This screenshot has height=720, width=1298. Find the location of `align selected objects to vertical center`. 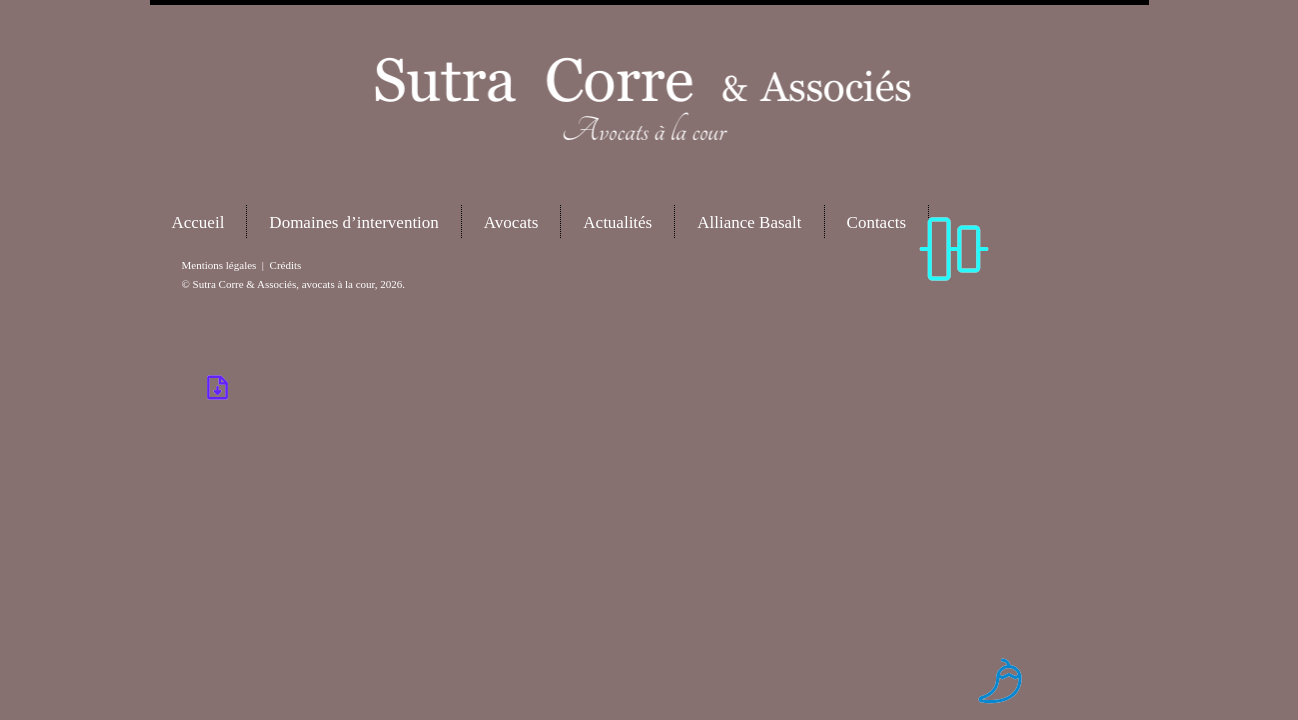

align selected objects to vertical center is located at coordinates (954, 249).